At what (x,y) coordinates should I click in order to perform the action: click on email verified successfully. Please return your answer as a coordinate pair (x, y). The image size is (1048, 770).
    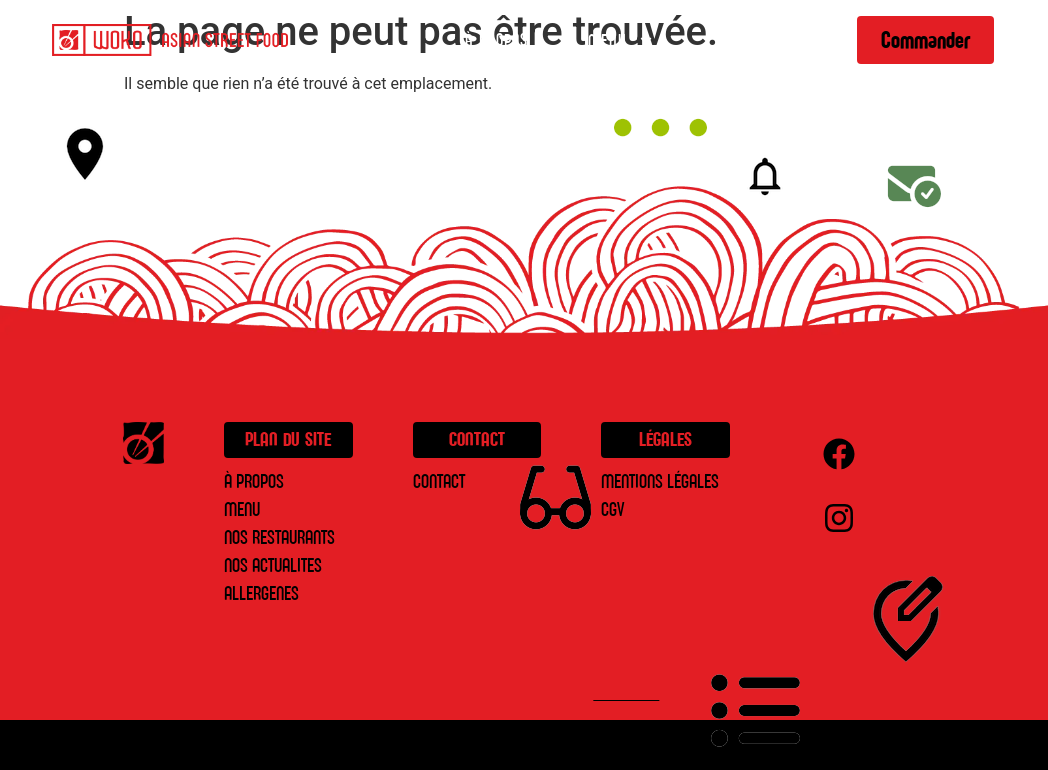
    Looking at the image, I should click on (911, 183).